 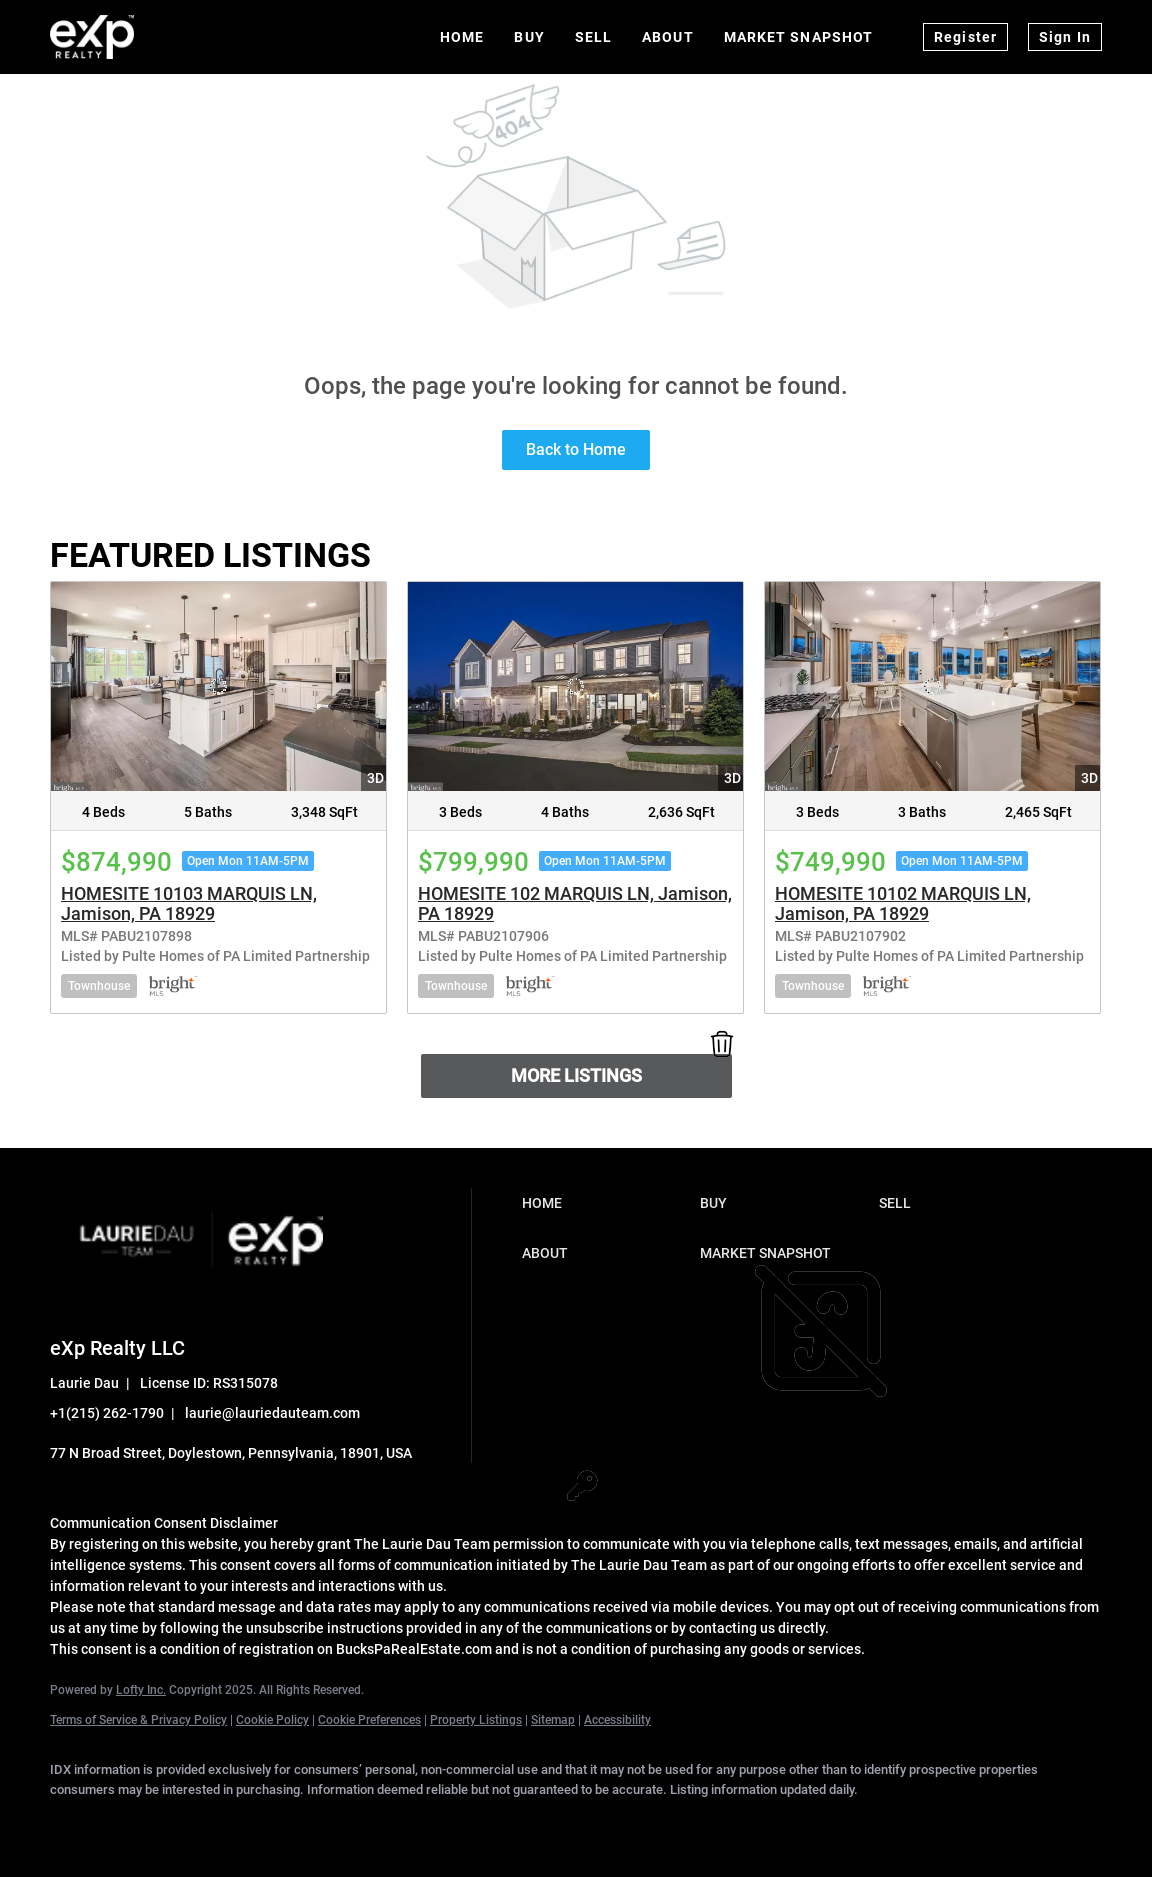 I want to click on disable function or formula mode, so click(x=821, y=1331).